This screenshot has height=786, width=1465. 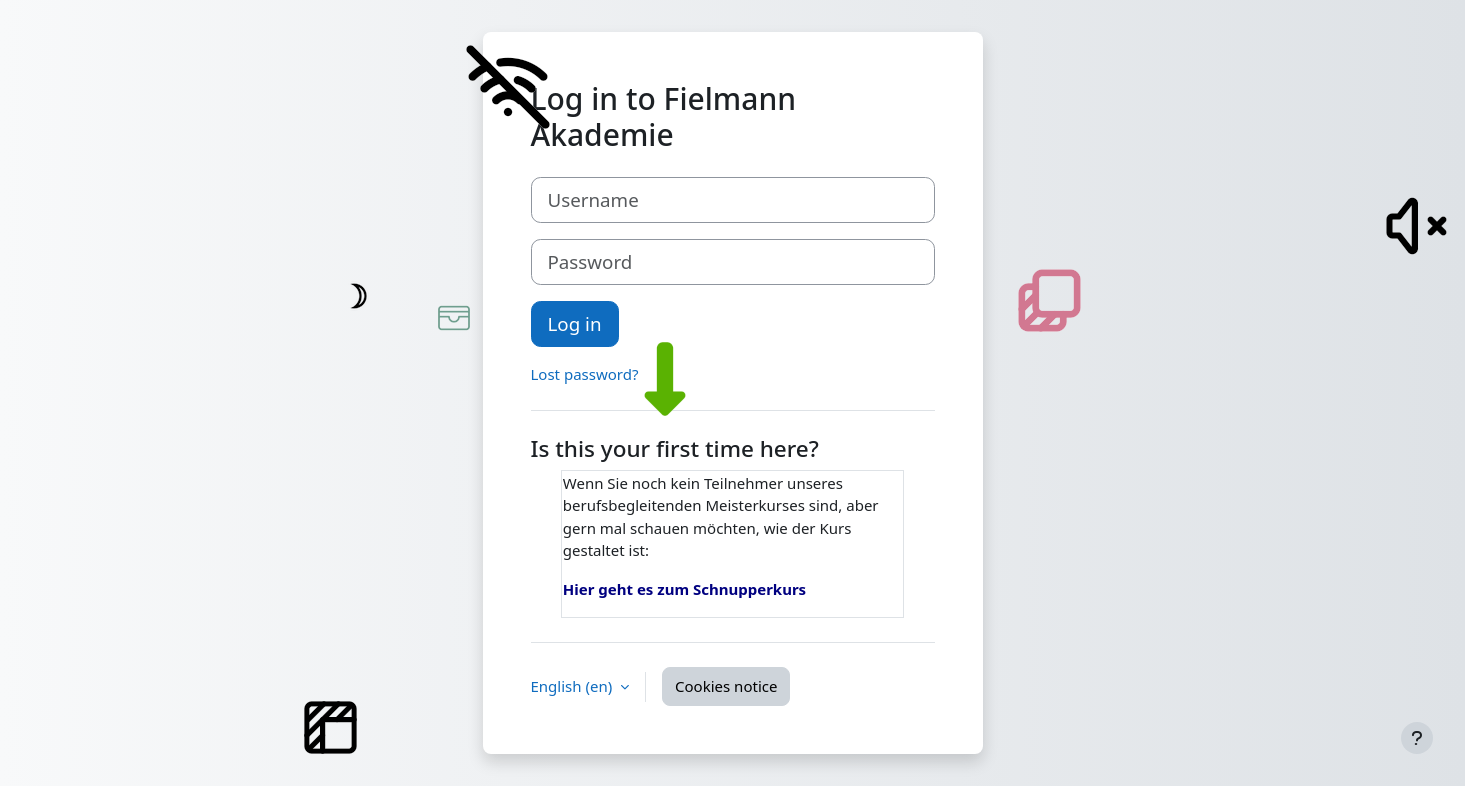 What do you see at coordinates (454, 318) in the screenshot?
I see `access your wallet or payment cards` at bounding box center [454, 318].